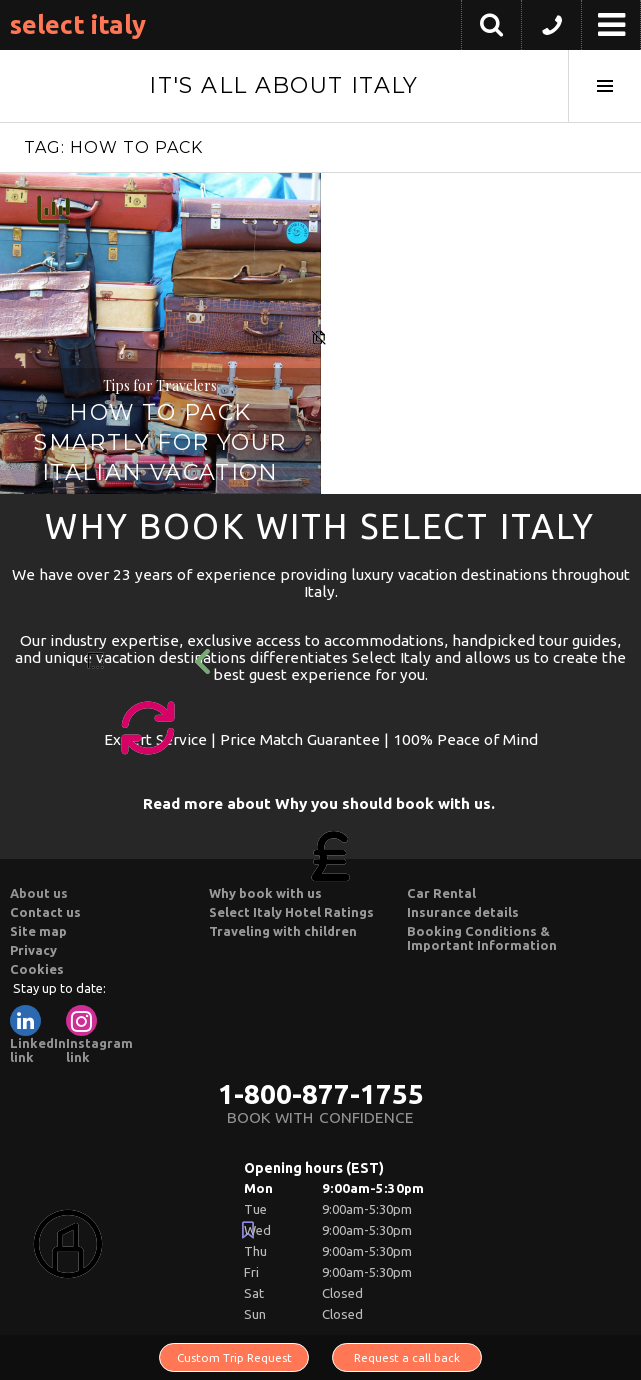 The height and width of the screenshot is (1380, 641). Describe the element at coordinates (248, 1230) in the screenshot. I see `save this item for later` at that location.